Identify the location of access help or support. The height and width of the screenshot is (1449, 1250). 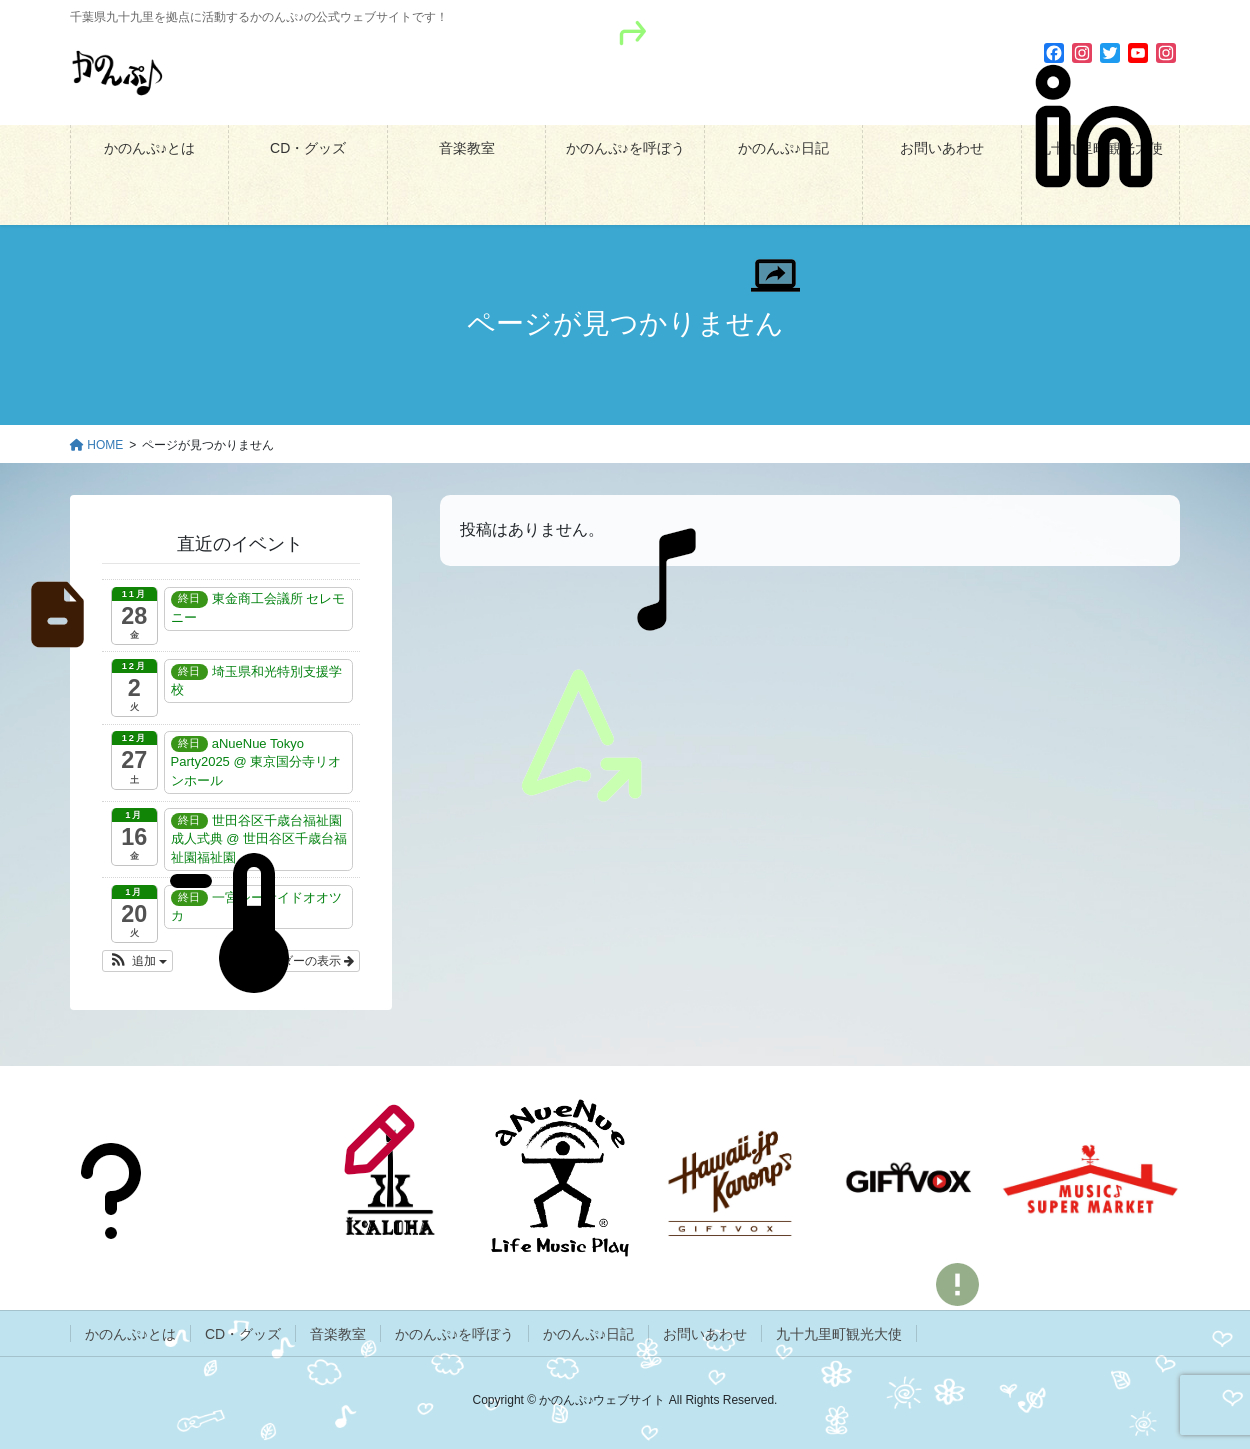
(111, 1191).